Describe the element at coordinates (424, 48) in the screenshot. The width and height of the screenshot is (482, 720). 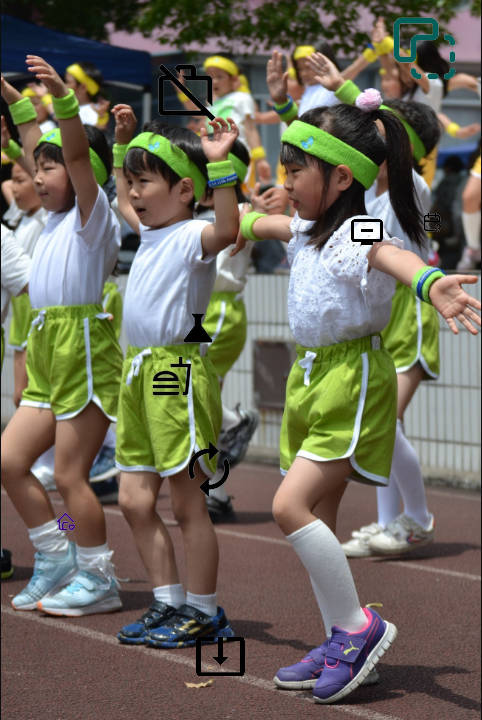
I see `subtract or remove a selected shape` at that location.